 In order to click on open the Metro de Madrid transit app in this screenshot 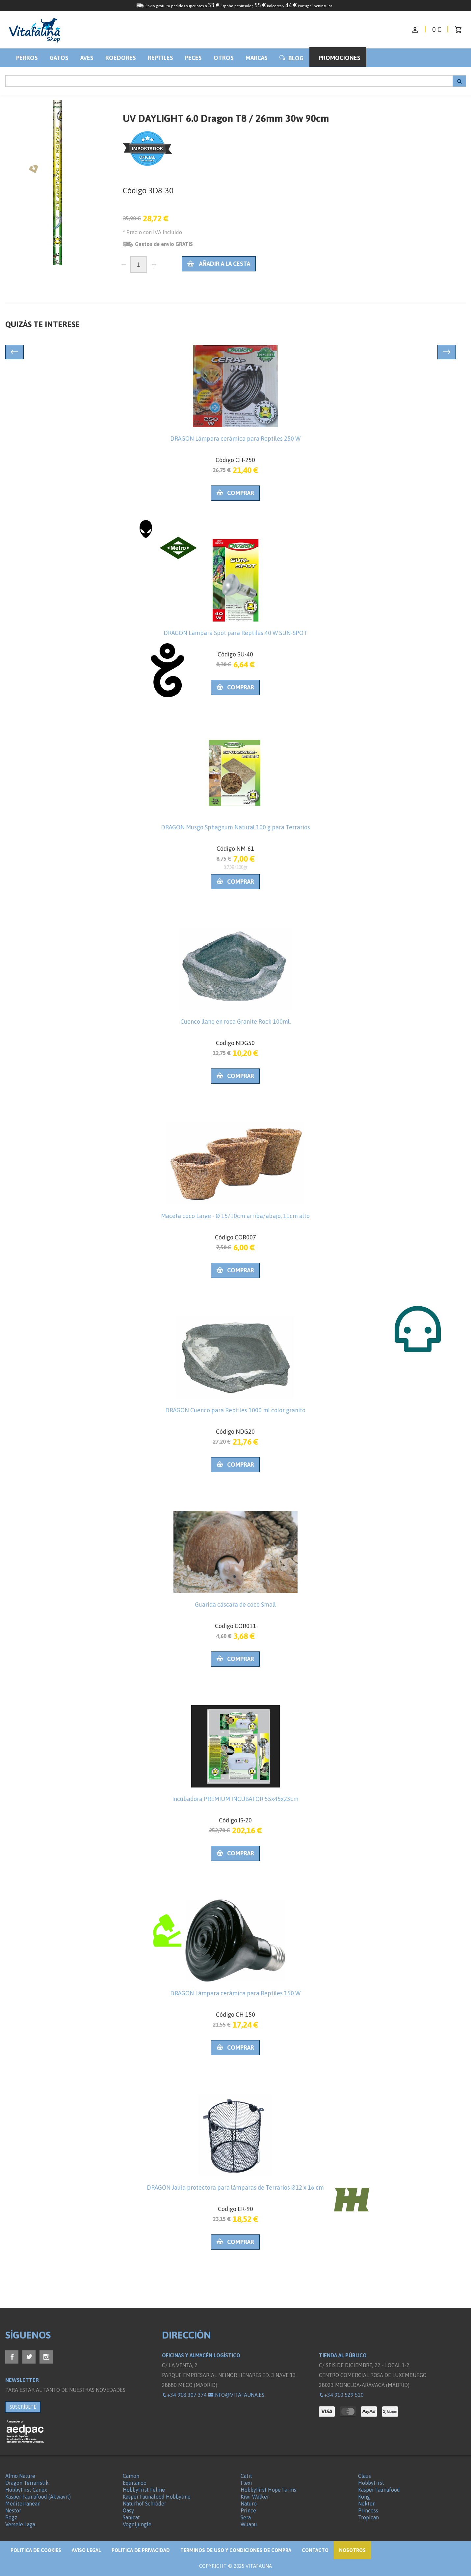, I will do `click(178, 548)`.